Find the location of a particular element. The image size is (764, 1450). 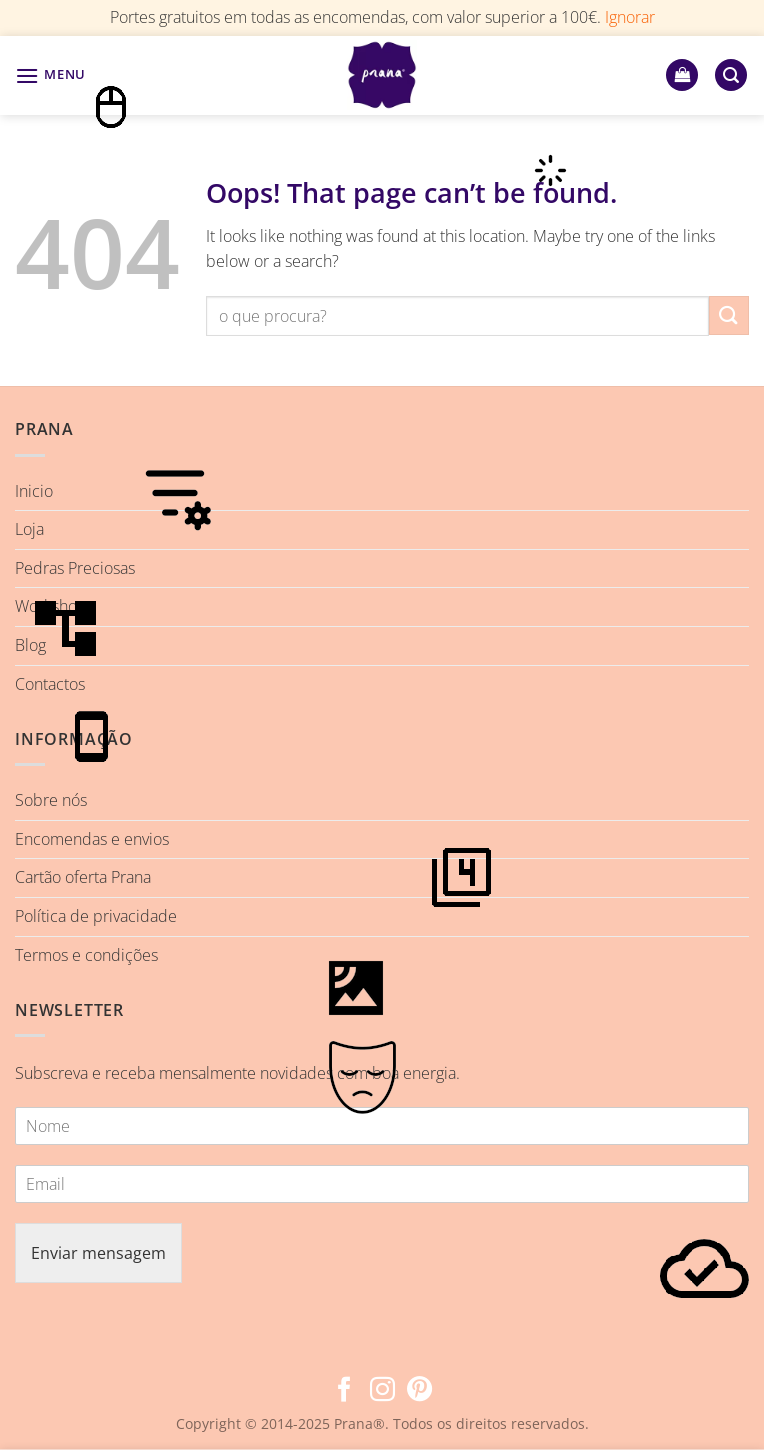

file successfully uploaded to cloud is located at coordinates (704, 1268).